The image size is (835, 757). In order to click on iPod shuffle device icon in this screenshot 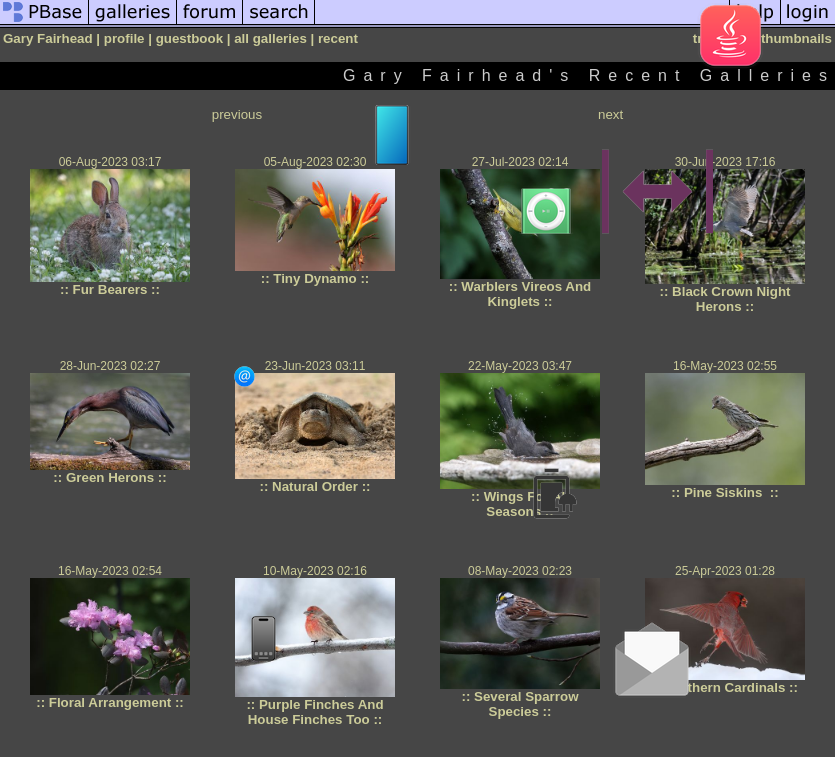, I will do `click(546, 211)`.